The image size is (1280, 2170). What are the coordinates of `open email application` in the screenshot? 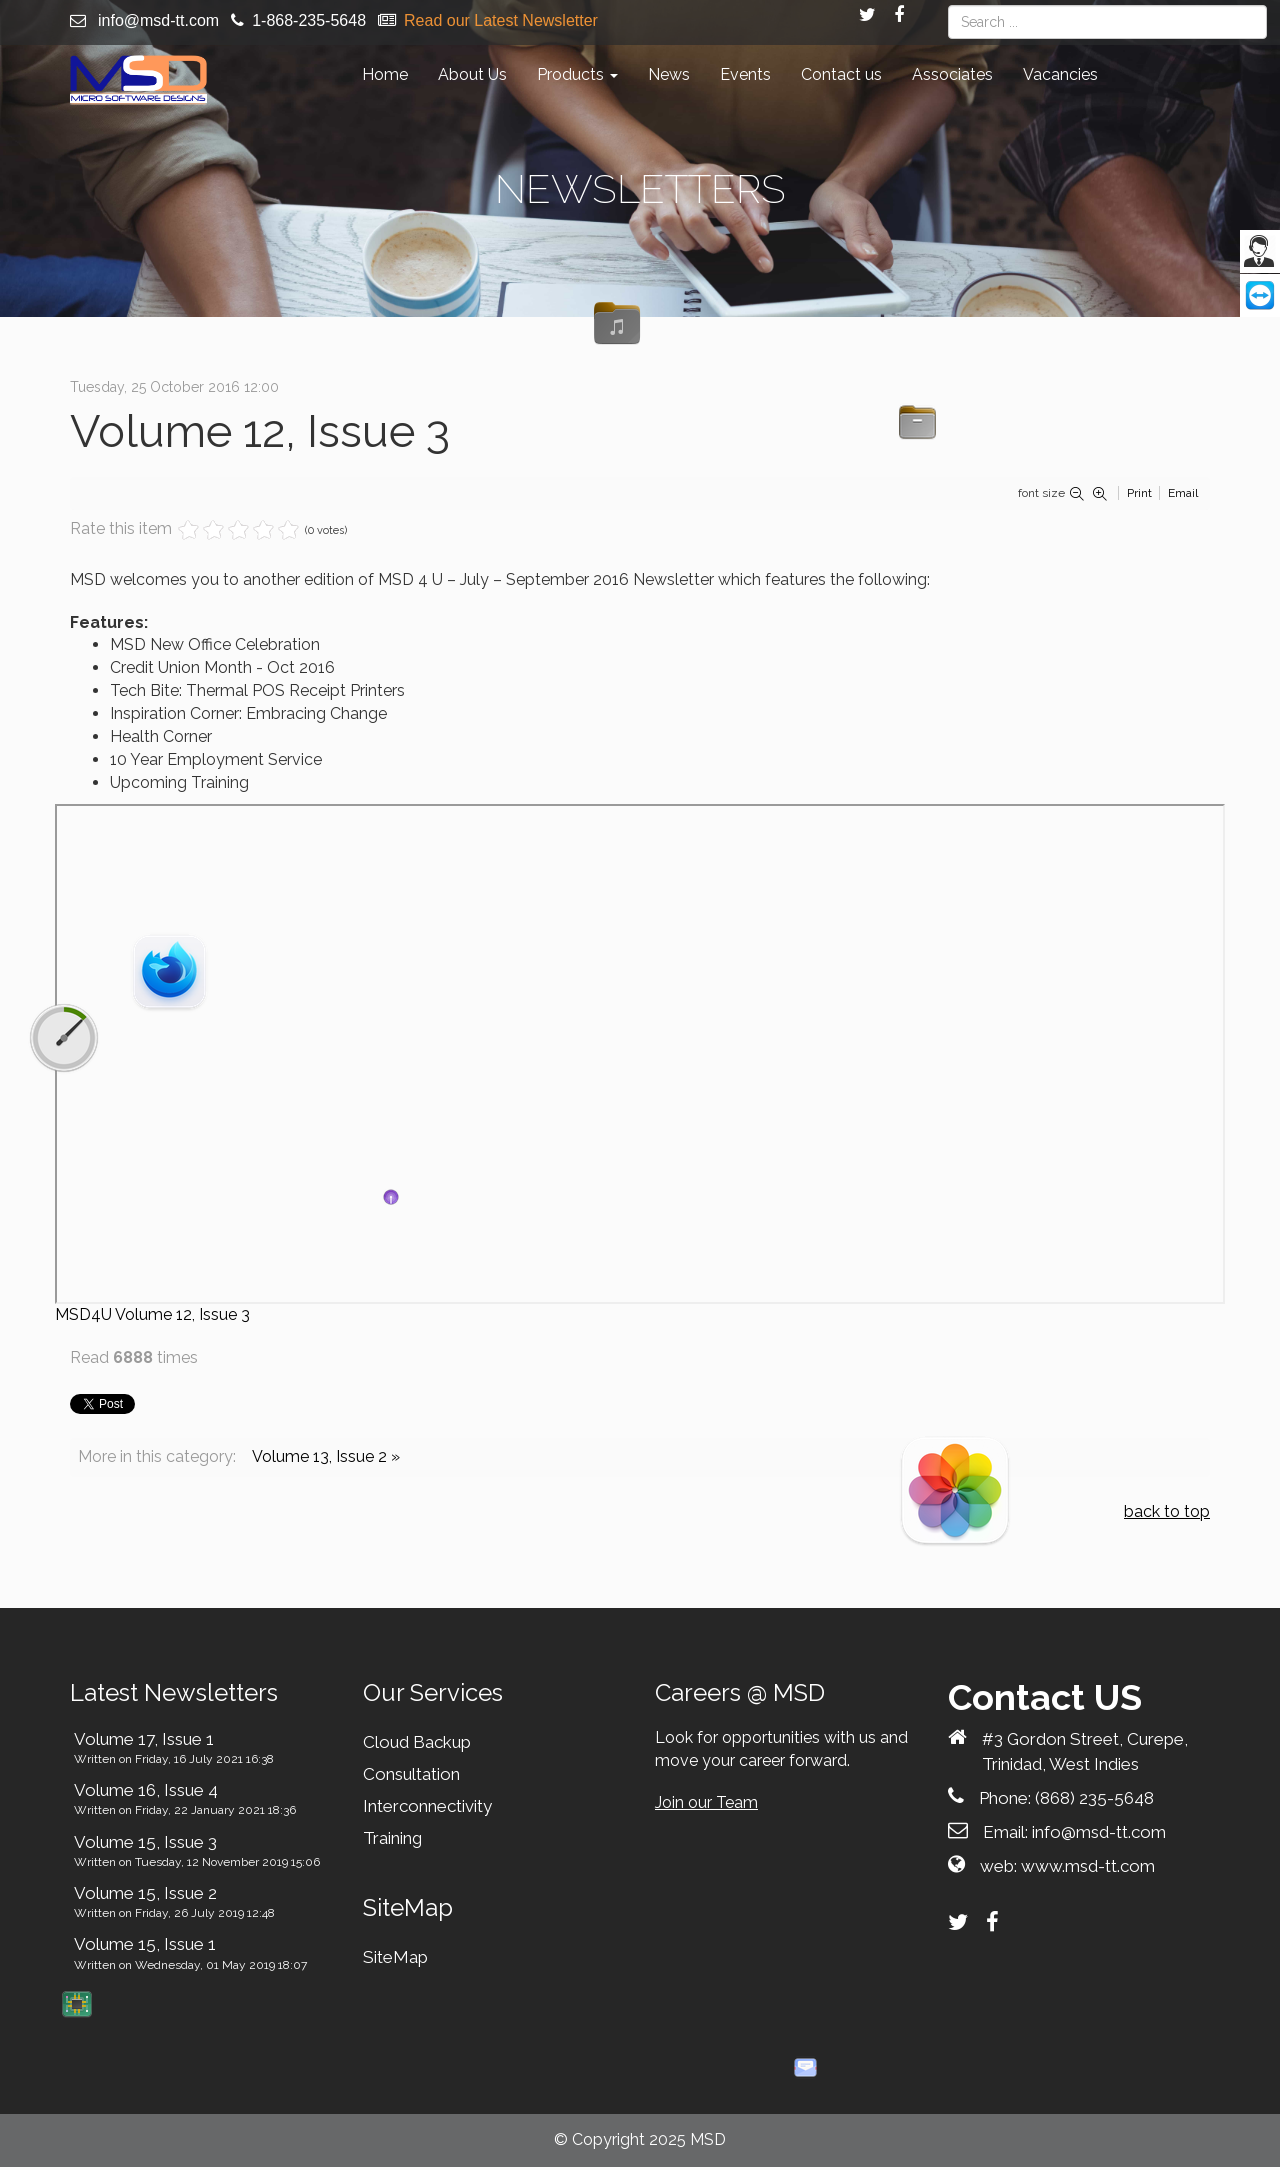 It's located at (805, 2067).